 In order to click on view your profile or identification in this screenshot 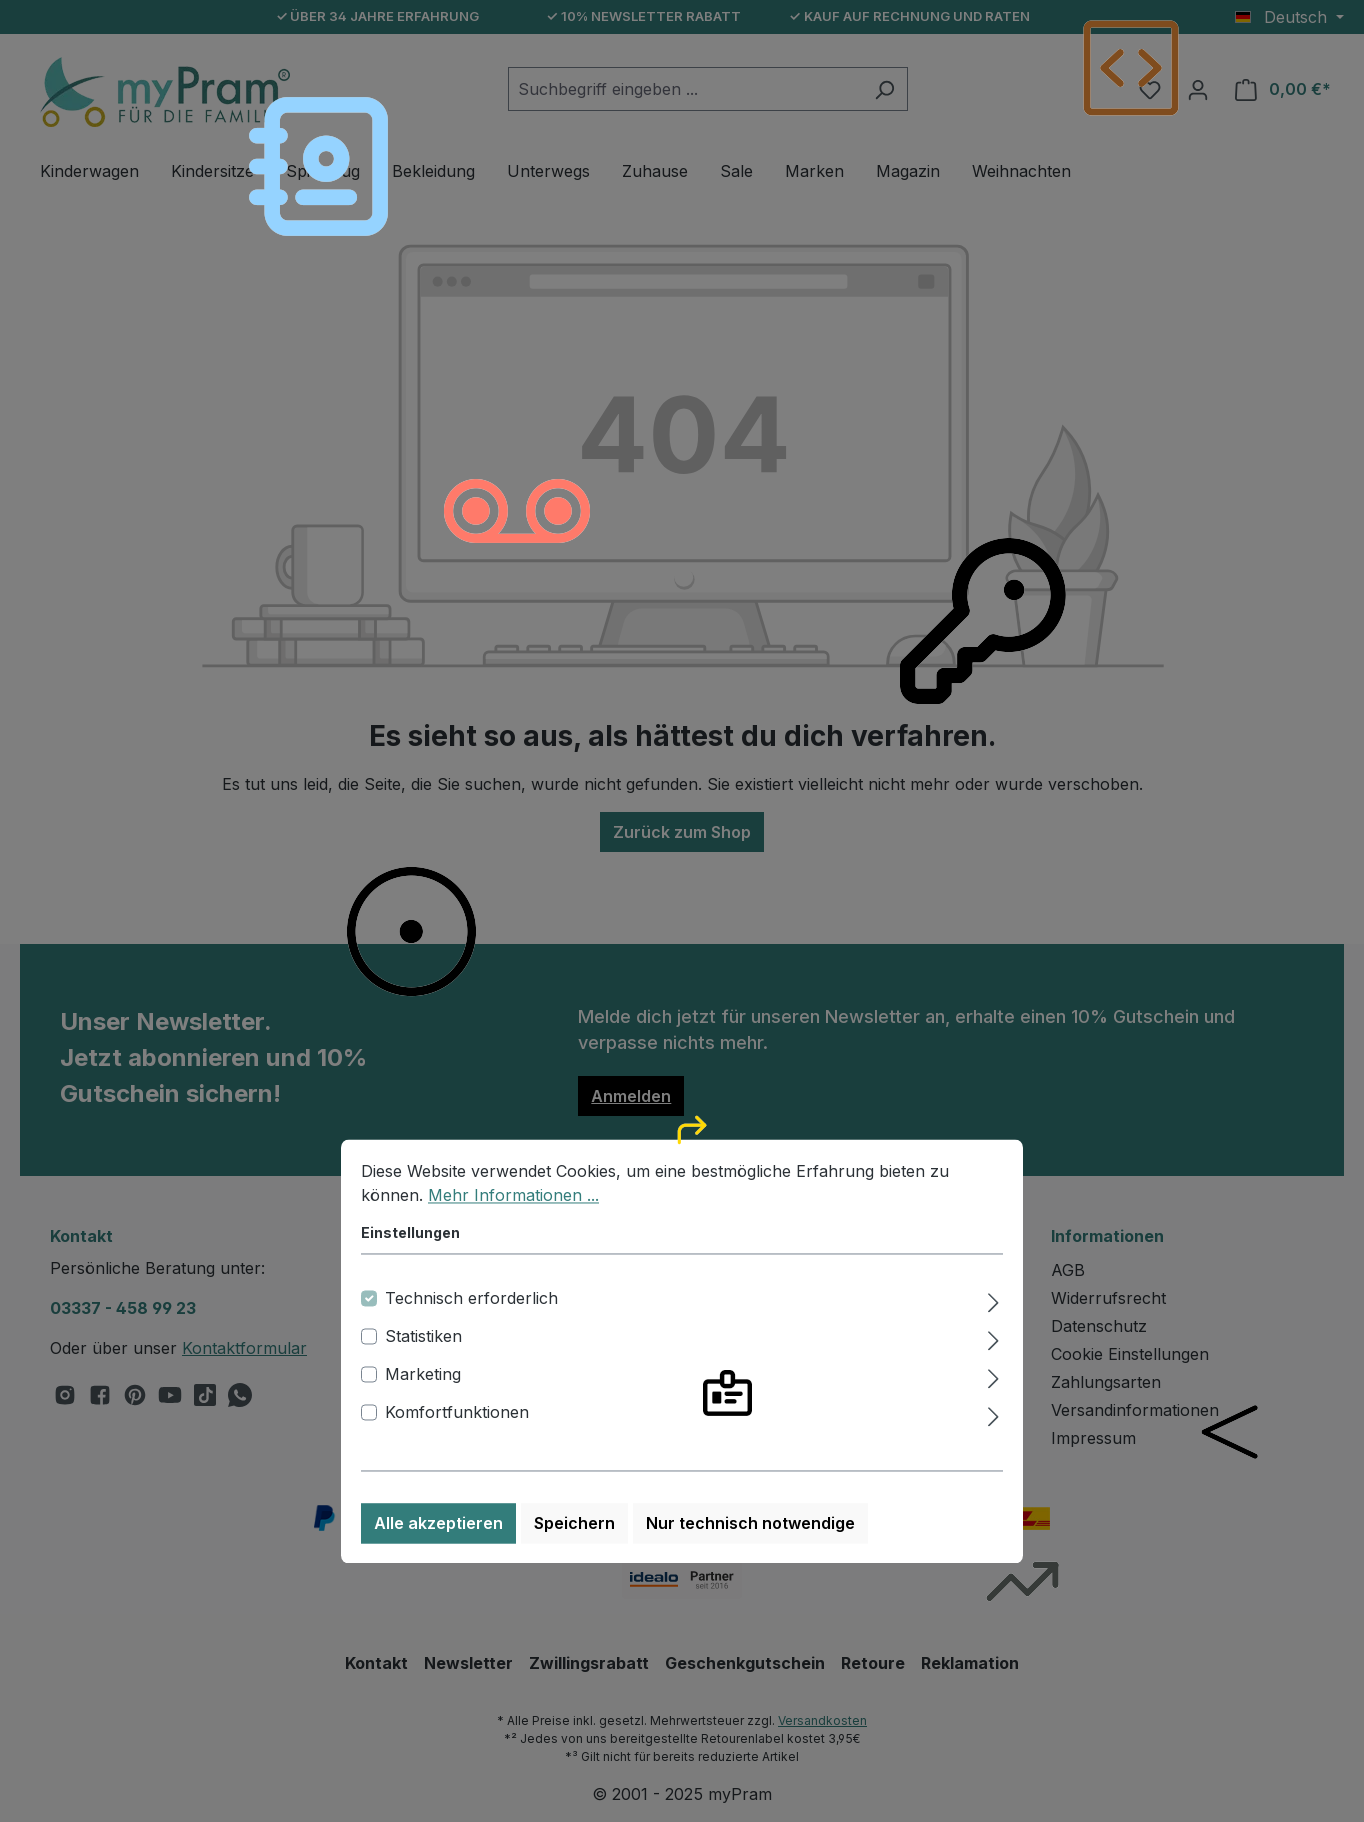, I will do `click(727, 1394)`.